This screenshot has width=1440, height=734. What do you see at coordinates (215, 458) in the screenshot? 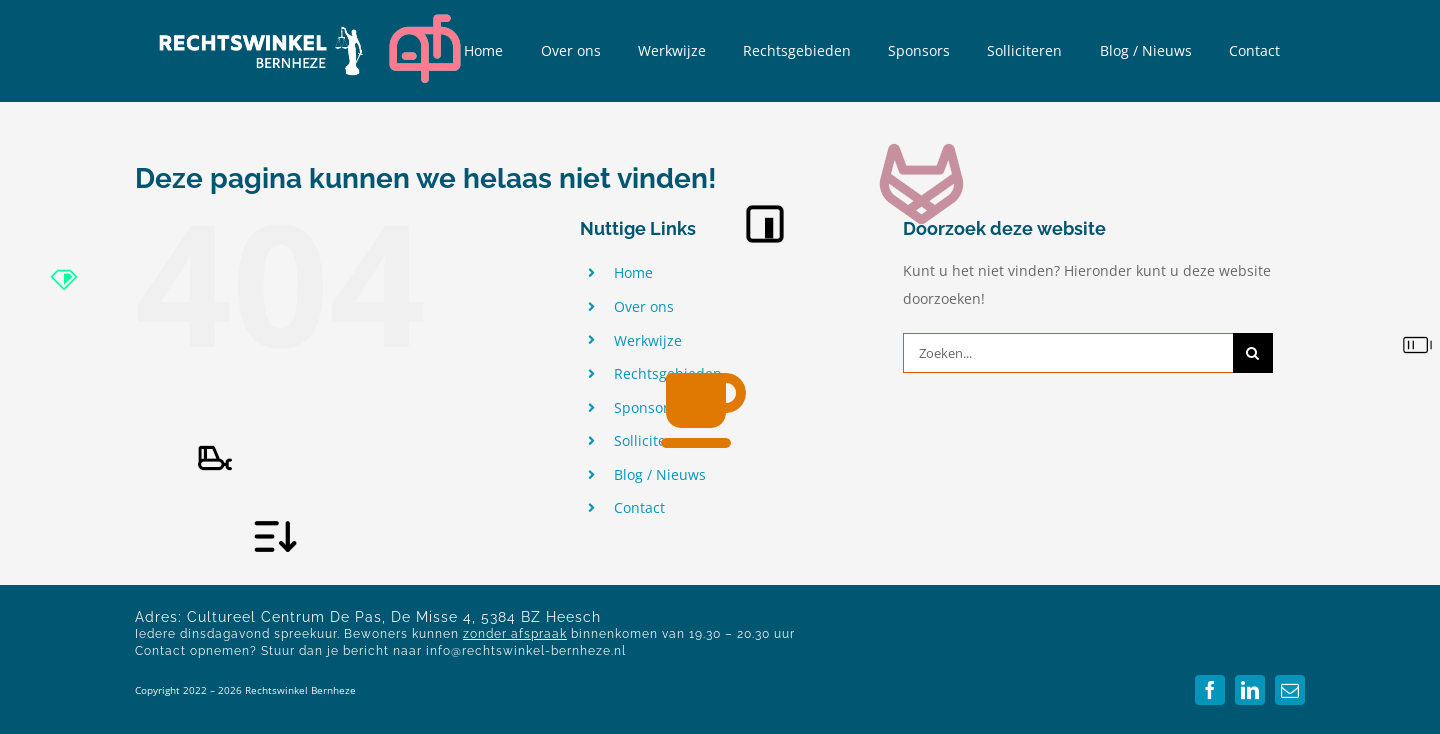
I see `construction or building project category` at bounding box center [215, 458].